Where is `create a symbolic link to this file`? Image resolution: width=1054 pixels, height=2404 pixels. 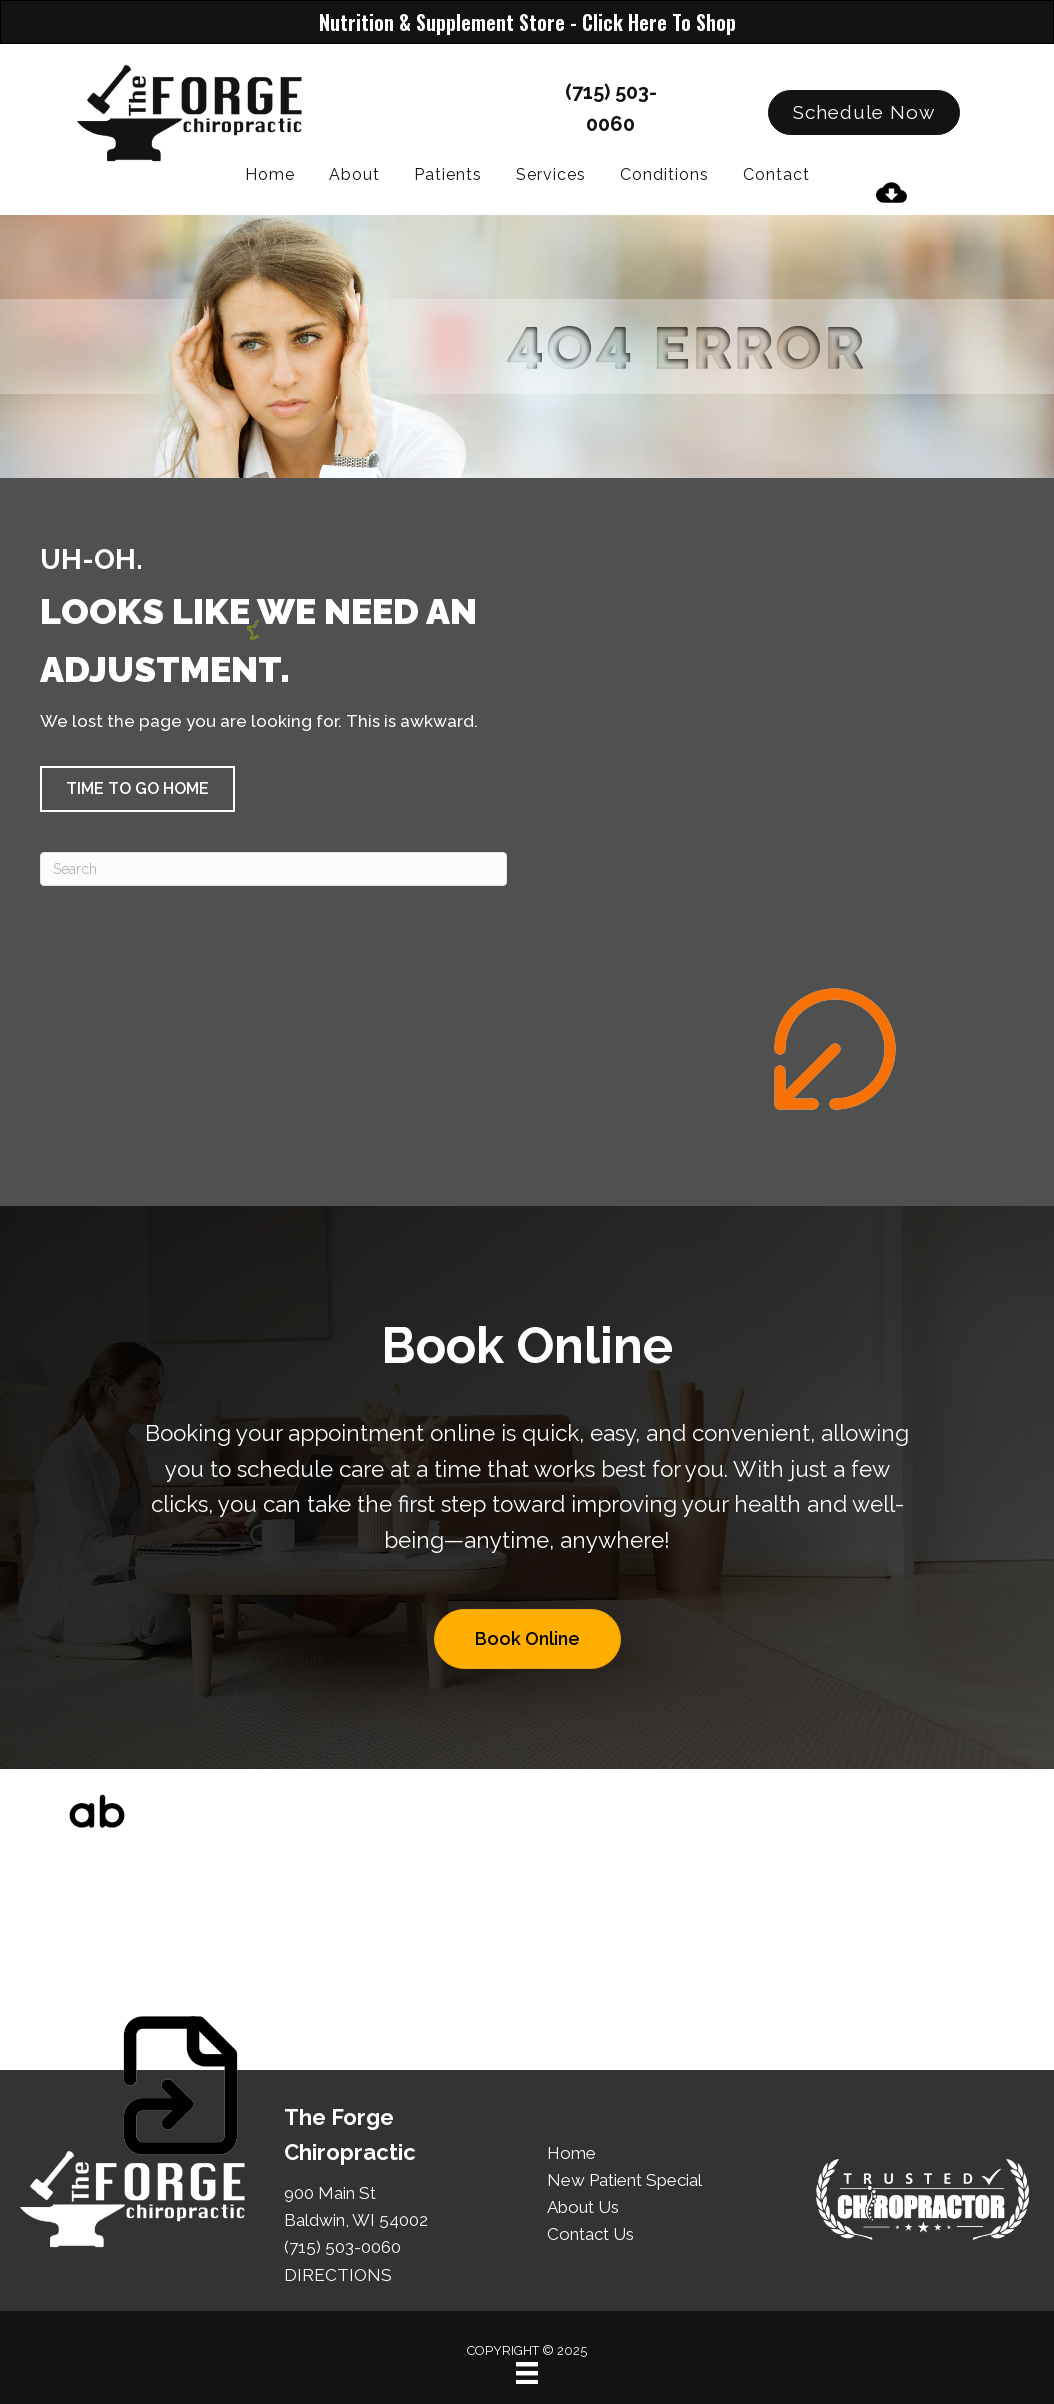 create a symbolic link to this file is located at coordinates (180, 2085).